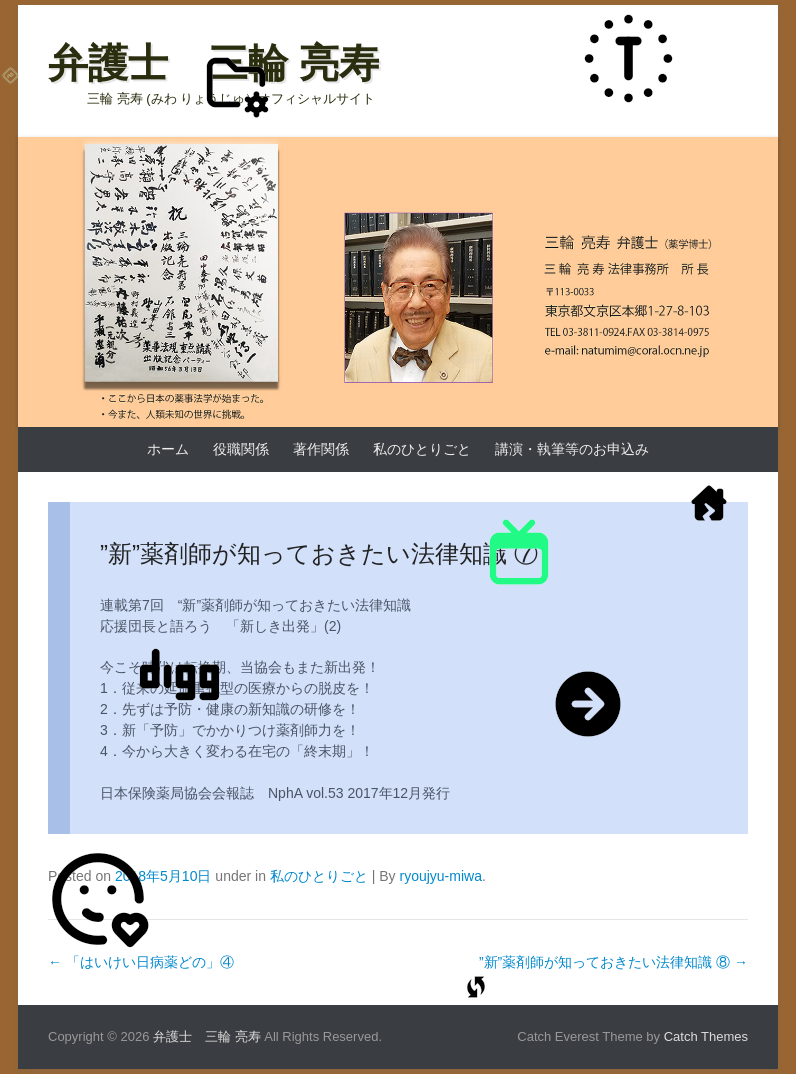 The height and width of the screenshot is (1074, 796). I want to click on indicates upcoming turn or direction change, so click(10, 75).